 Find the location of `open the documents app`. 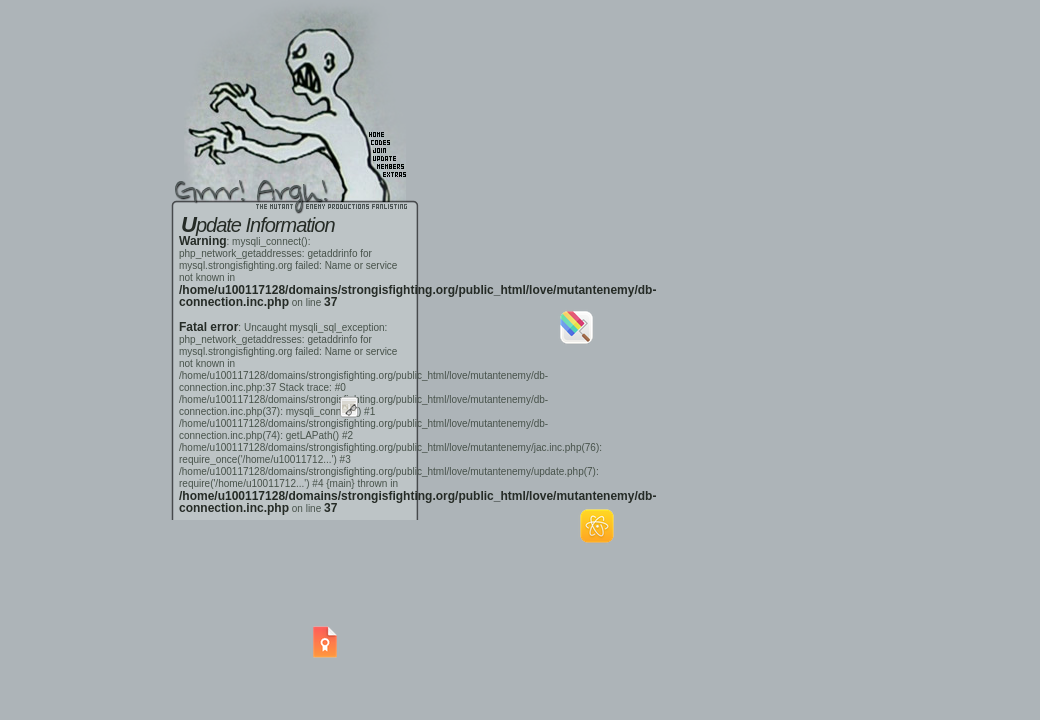

open the documents app is located at coordinates (349, 407).